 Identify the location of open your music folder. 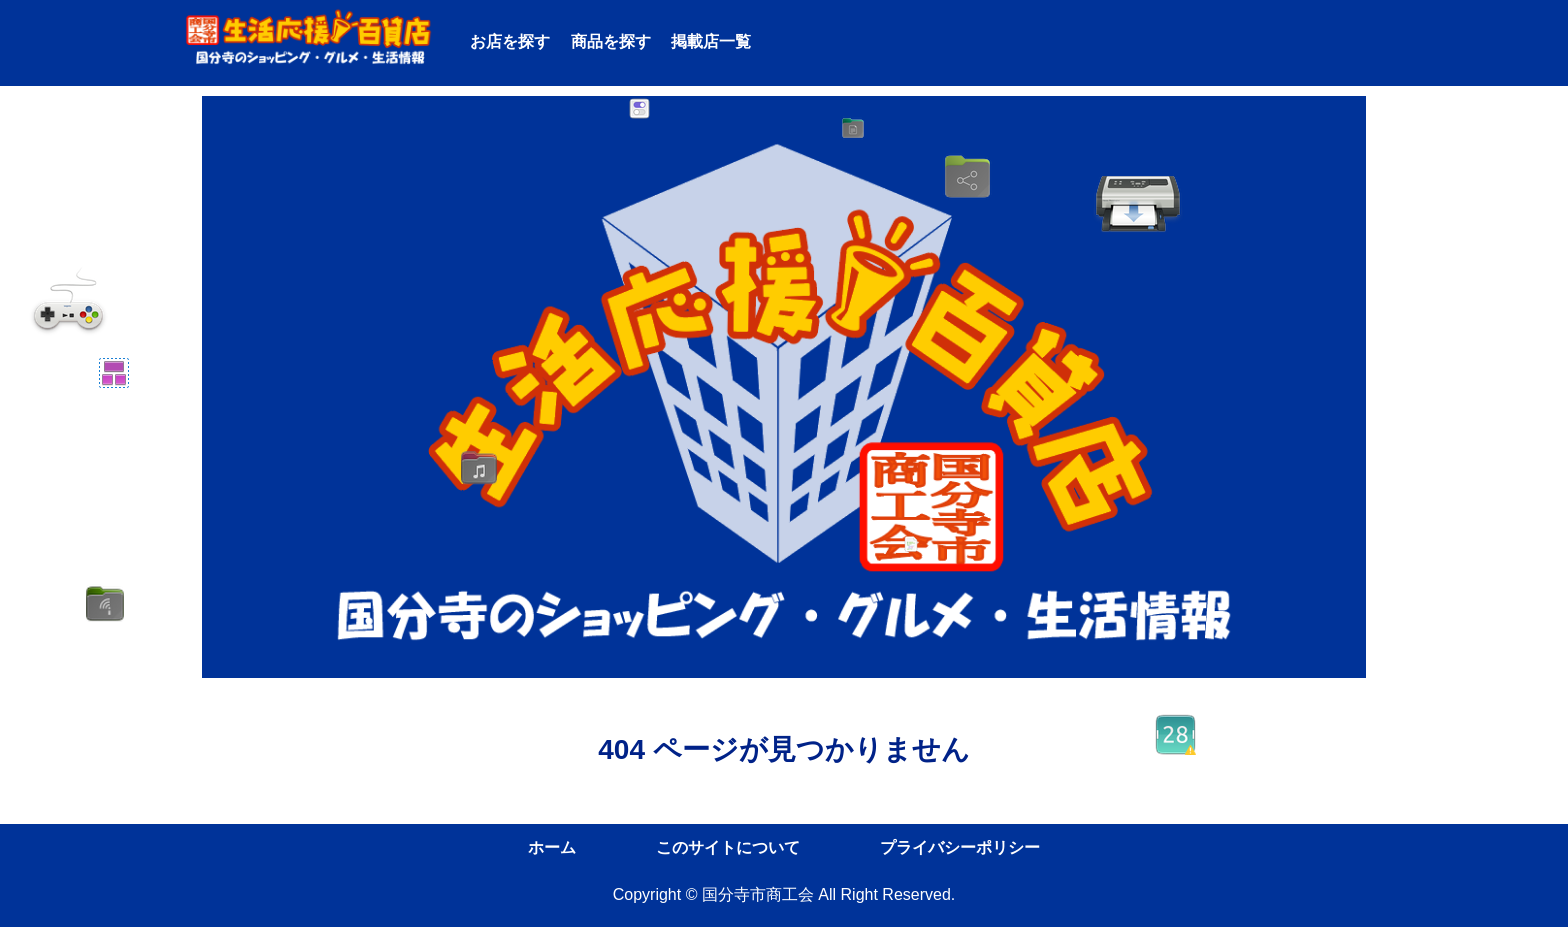
(479, 467).